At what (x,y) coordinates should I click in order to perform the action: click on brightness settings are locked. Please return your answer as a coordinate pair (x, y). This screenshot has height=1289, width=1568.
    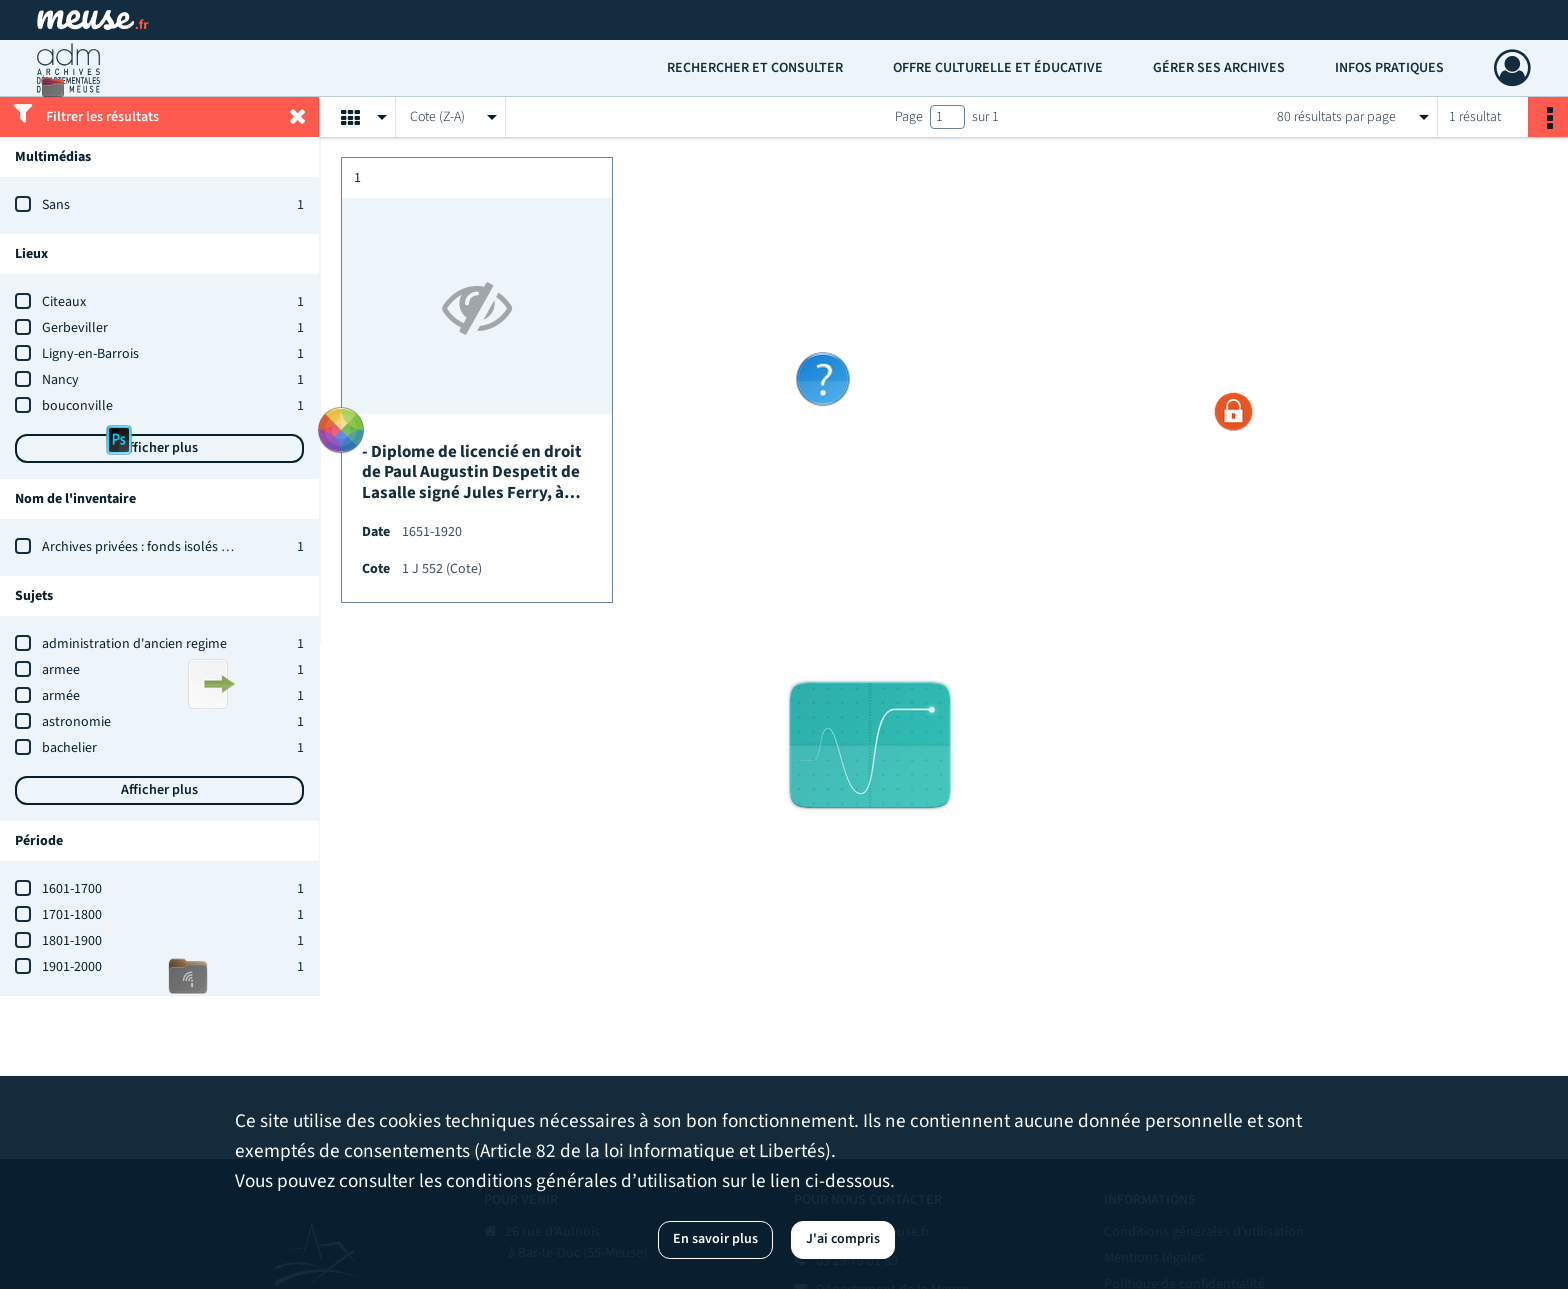
    Looking at the image, I should click on (1233, 411).